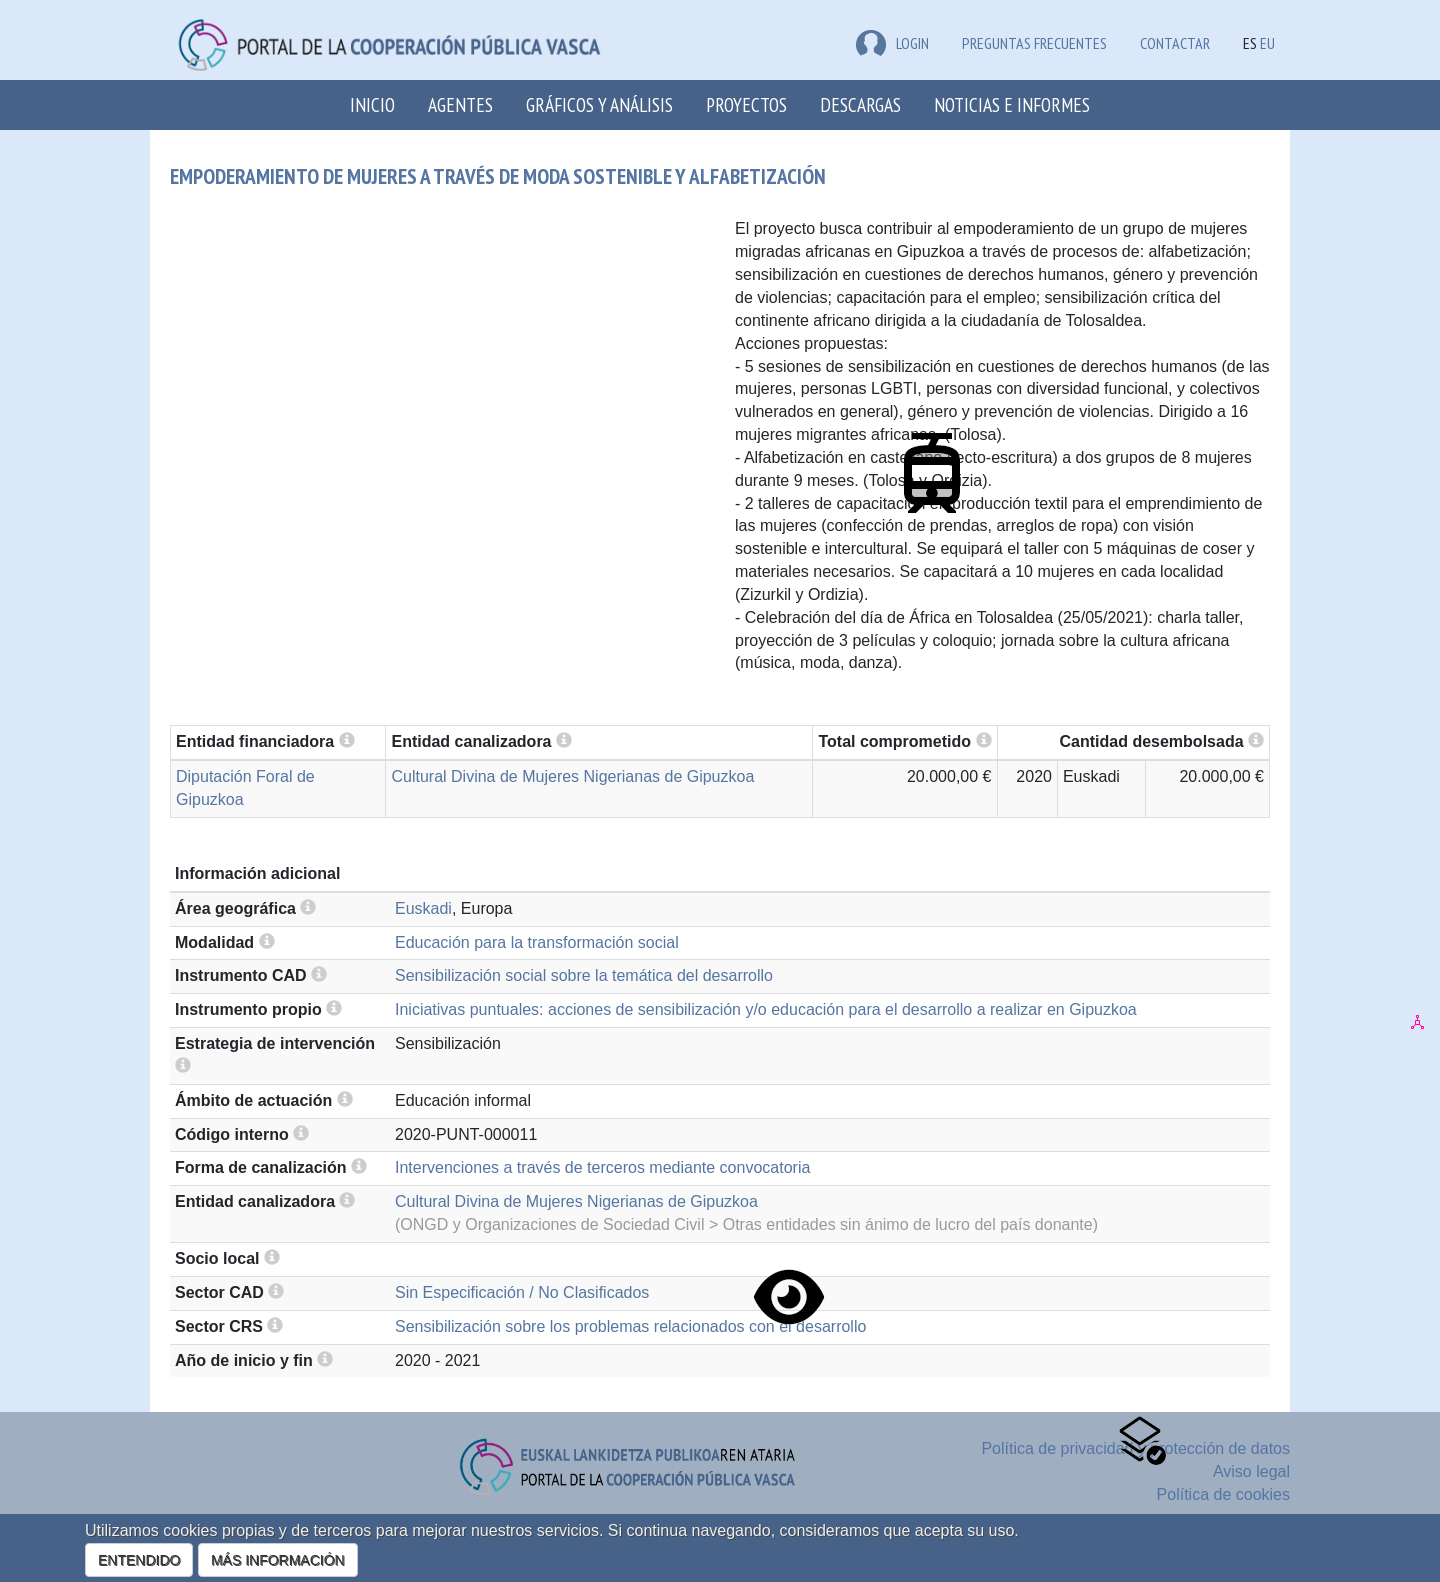 The width and height of the screenshot is (1440, 1582). Describe the element at coordinates (1418, 1022) in the screenshot. I see `view type hierarchy in code editor` at that location.